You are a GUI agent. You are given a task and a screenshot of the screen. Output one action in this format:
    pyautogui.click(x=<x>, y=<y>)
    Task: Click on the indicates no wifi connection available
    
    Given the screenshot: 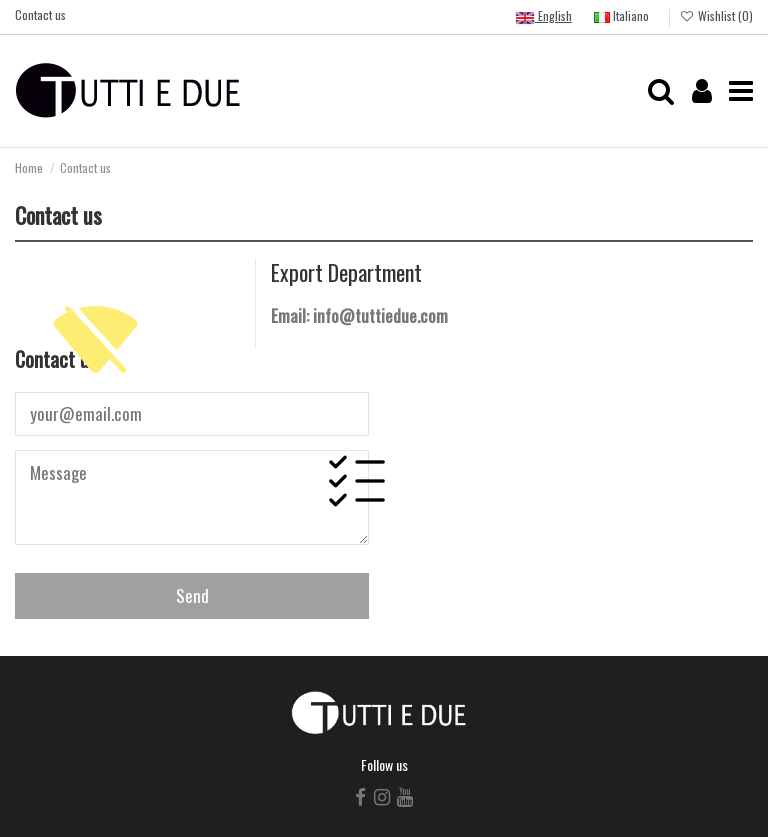 What is the action you would take?
    pyautogui.click(x=95, y=339)
    